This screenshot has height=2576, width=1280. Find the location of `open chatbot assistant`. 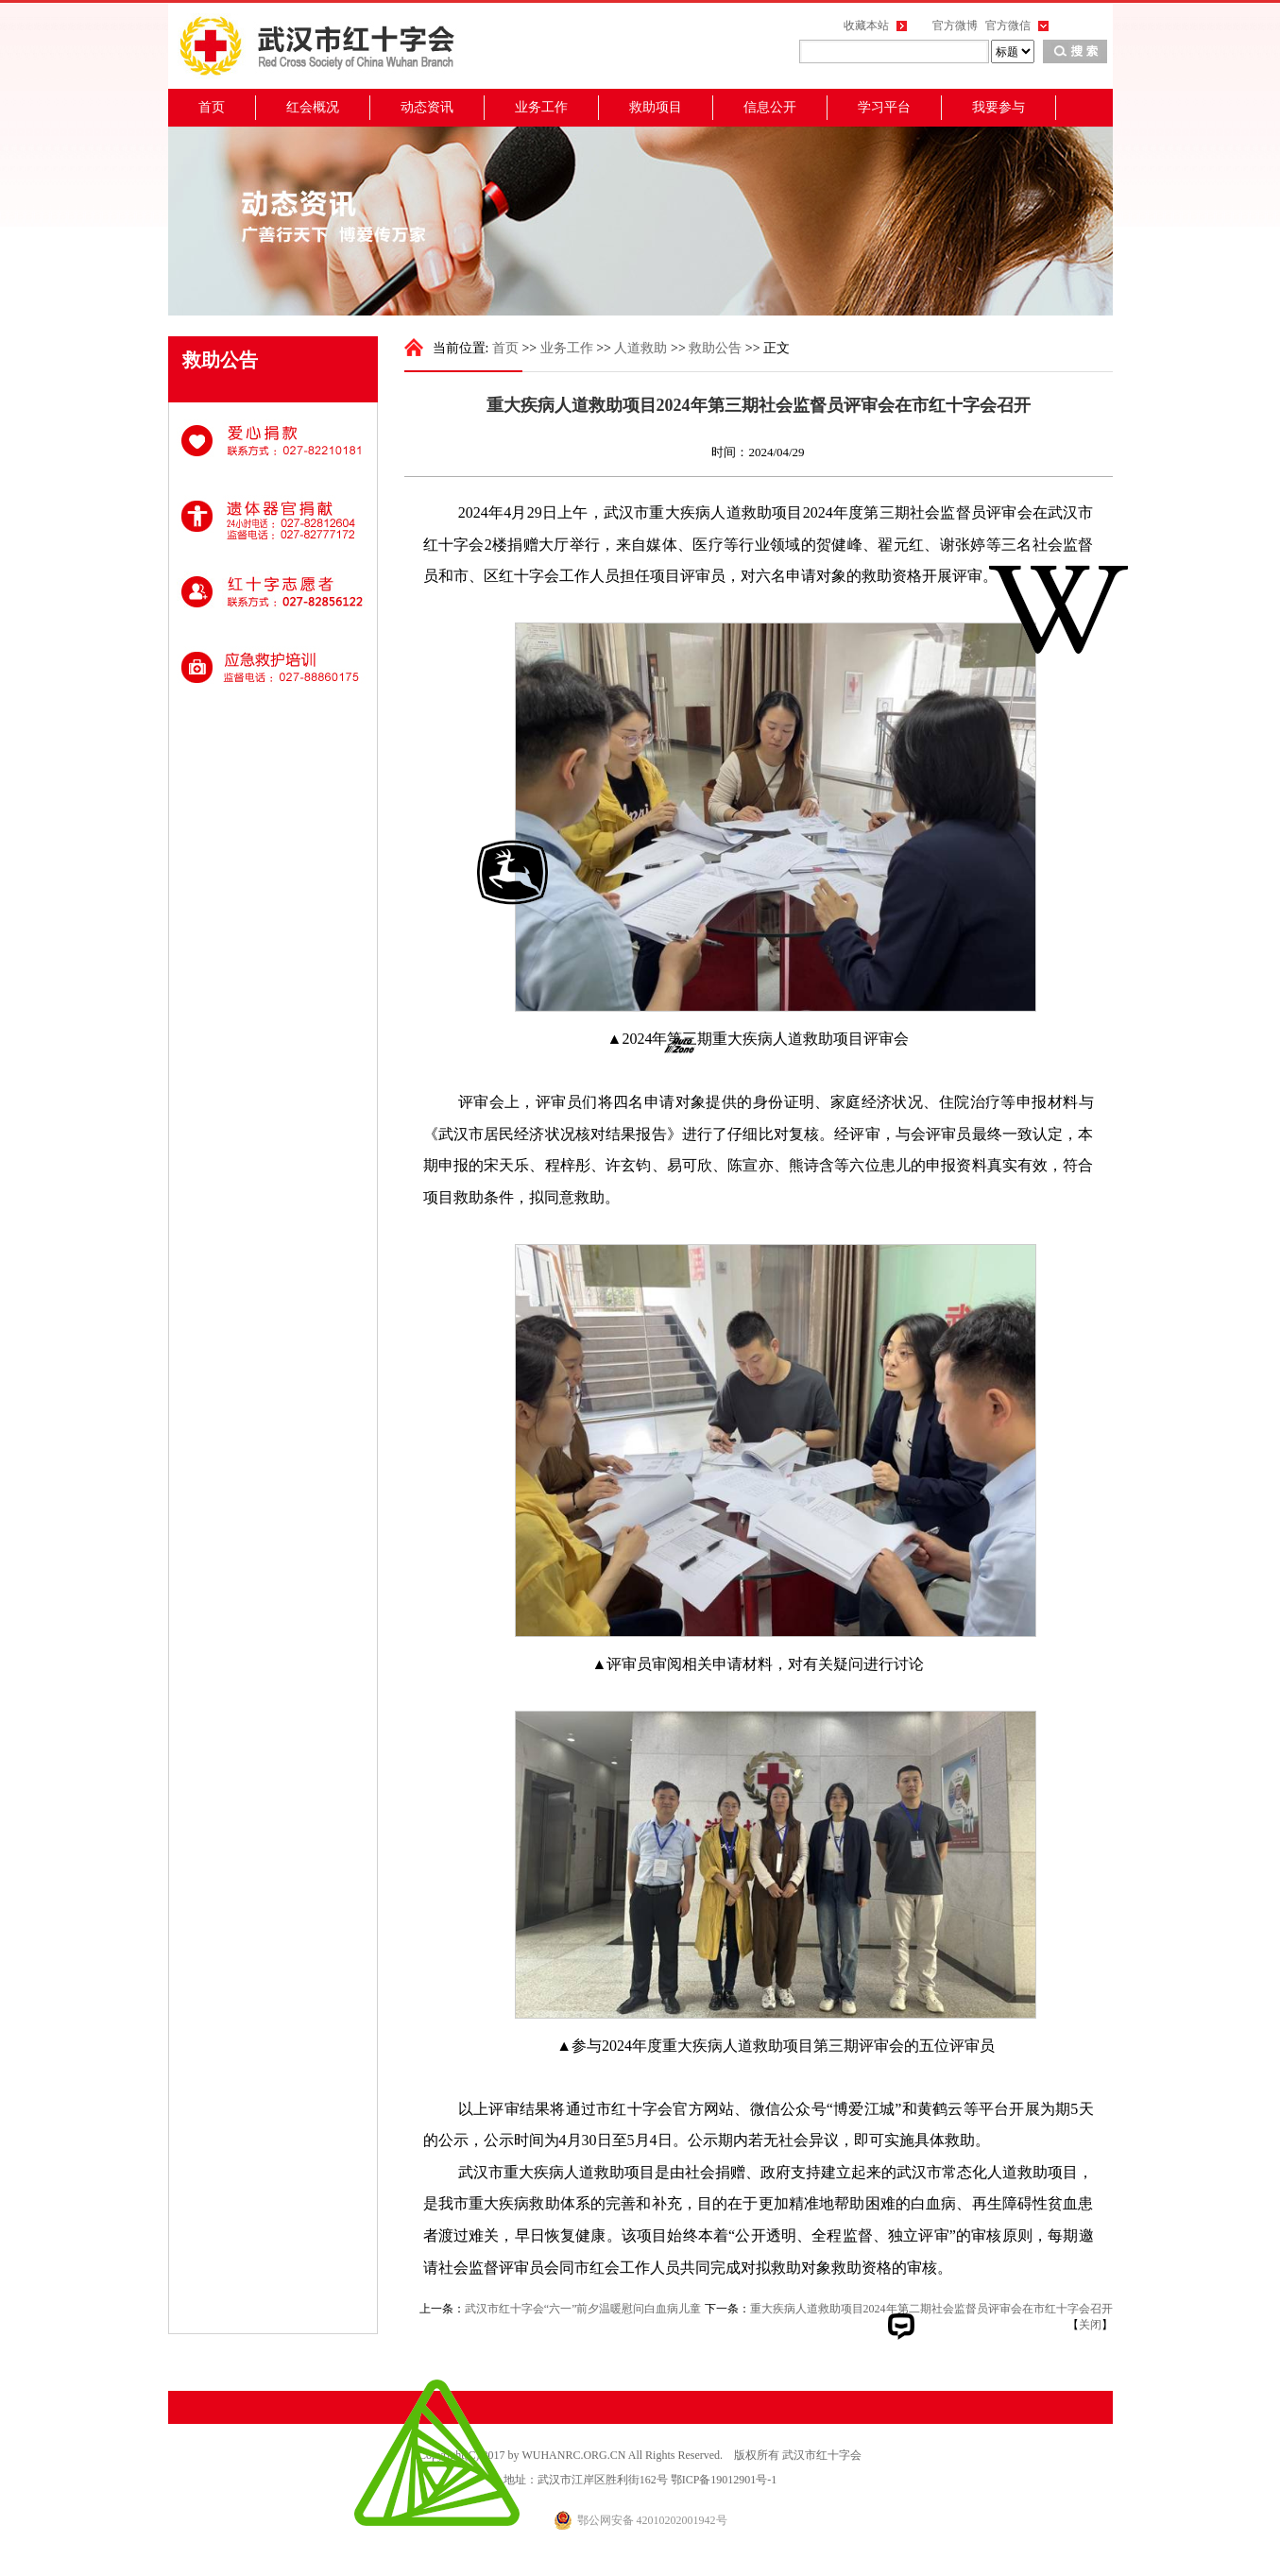

open chatbot assistant is located at coordinates (901, 2327).